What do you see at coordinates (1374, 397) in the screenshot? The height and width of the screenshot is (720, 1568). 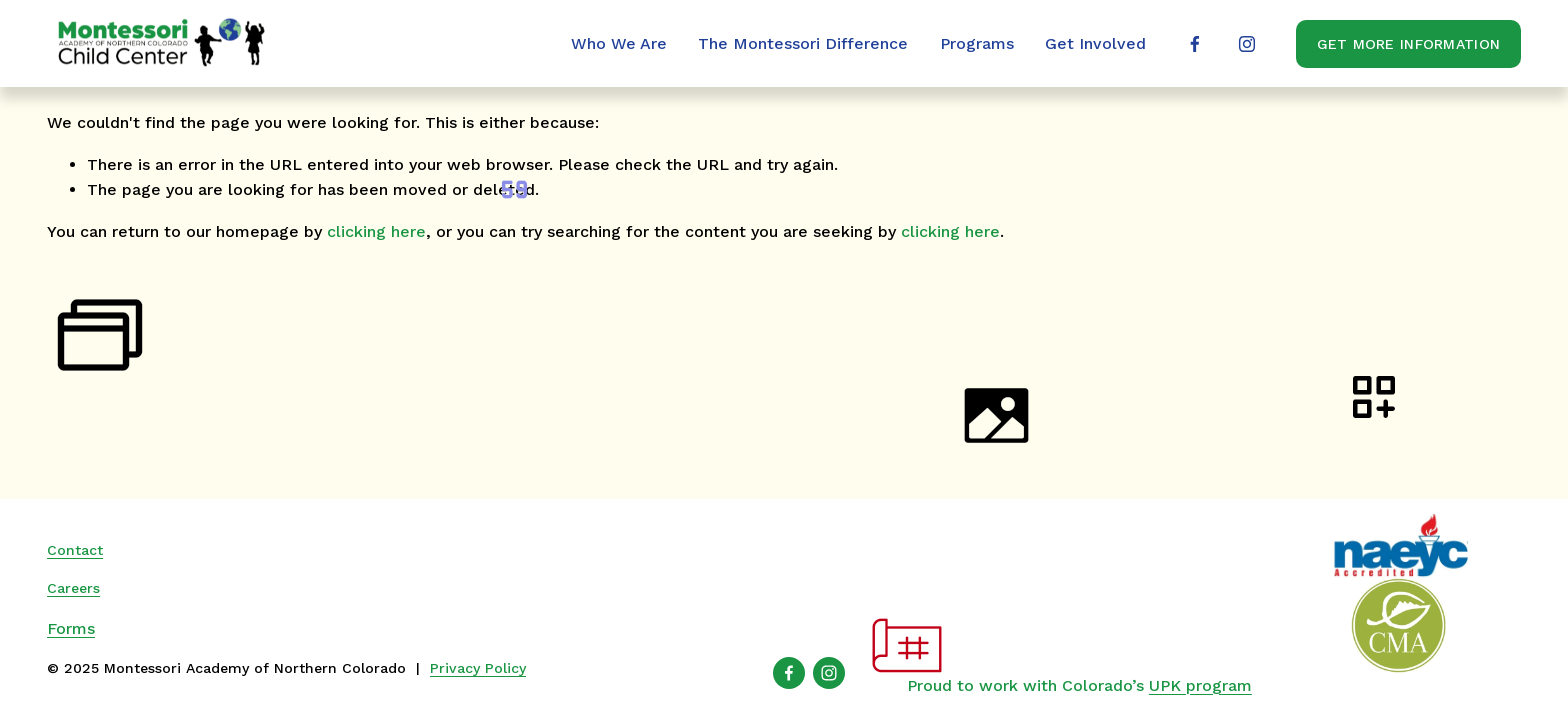 I see `add a new category` at bounding box center [1374, 397].